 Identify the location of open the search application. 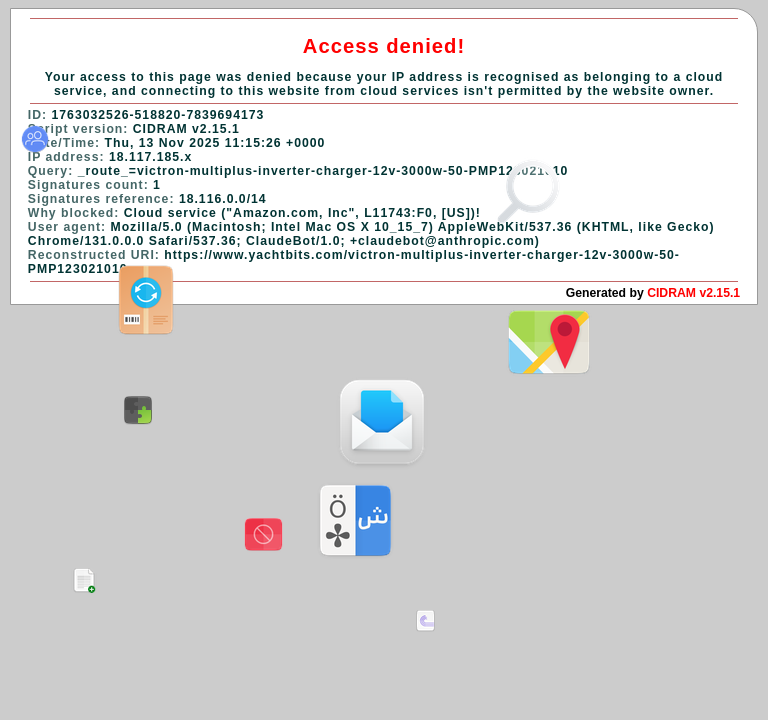
(528, 190).